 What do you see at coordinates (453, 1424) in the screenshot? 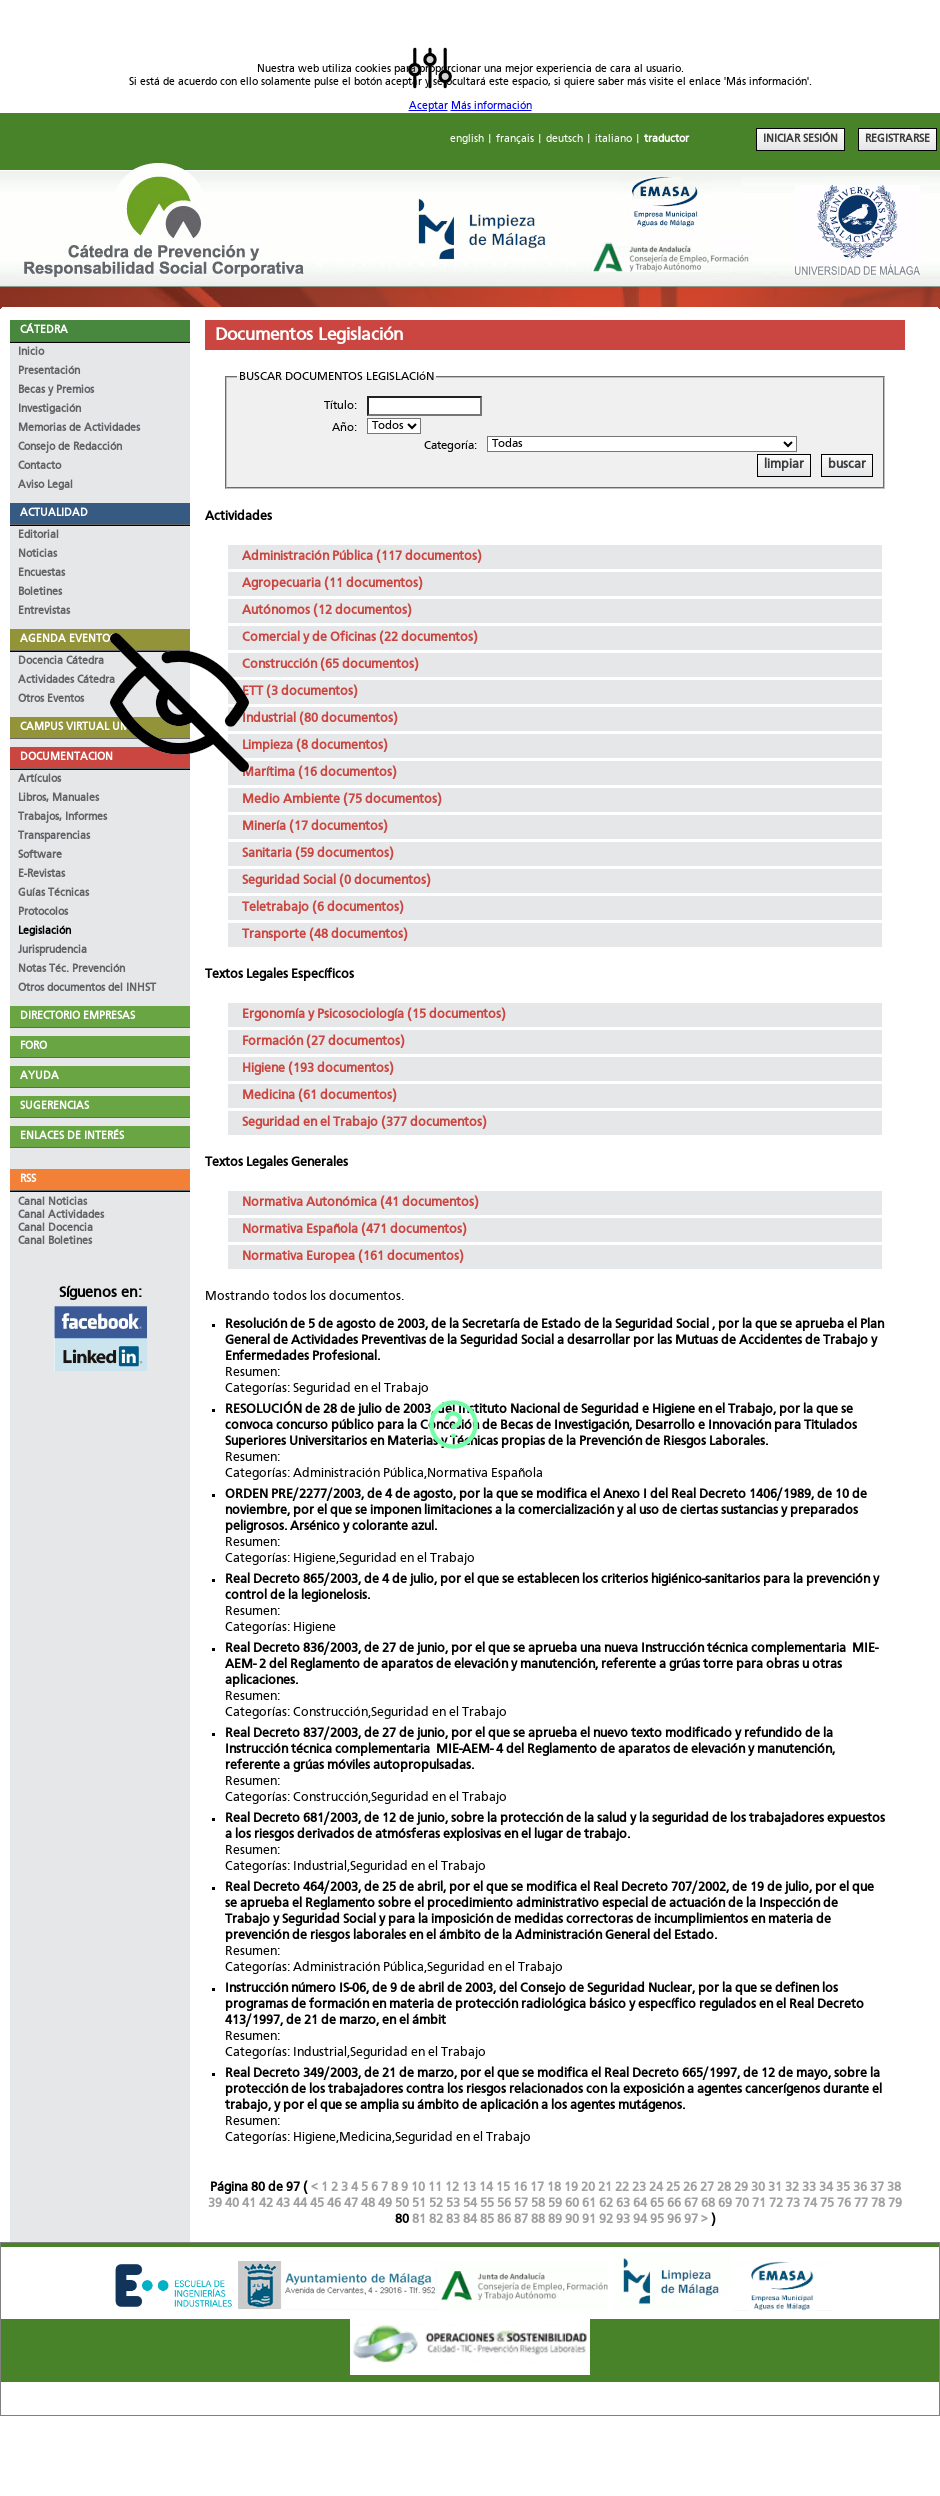
I see `access help or support information` at bounding box center [453, 1424].